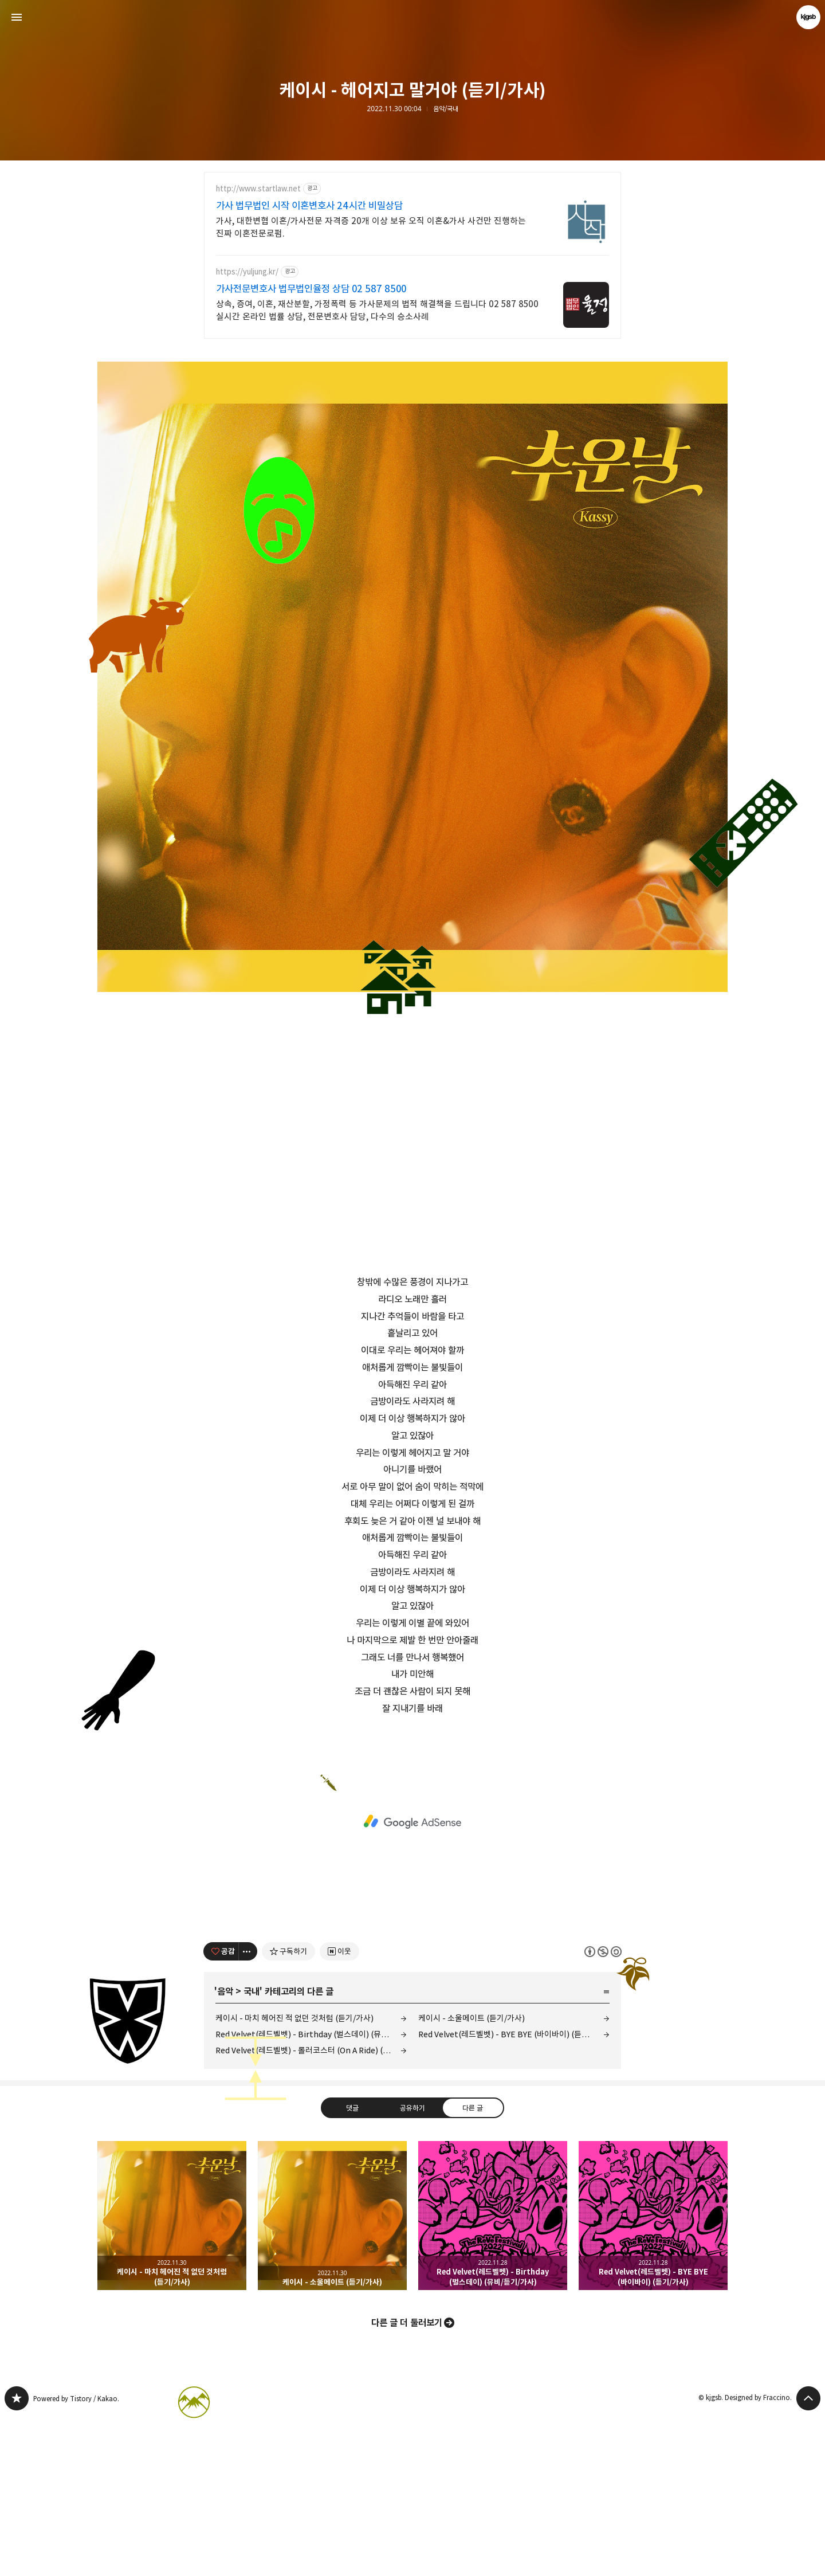 The image size is (825, 2576). What do you see at coordinates (743, 832) in the screenshot?
I see `access remote control features` at bounding box center [743, 832].